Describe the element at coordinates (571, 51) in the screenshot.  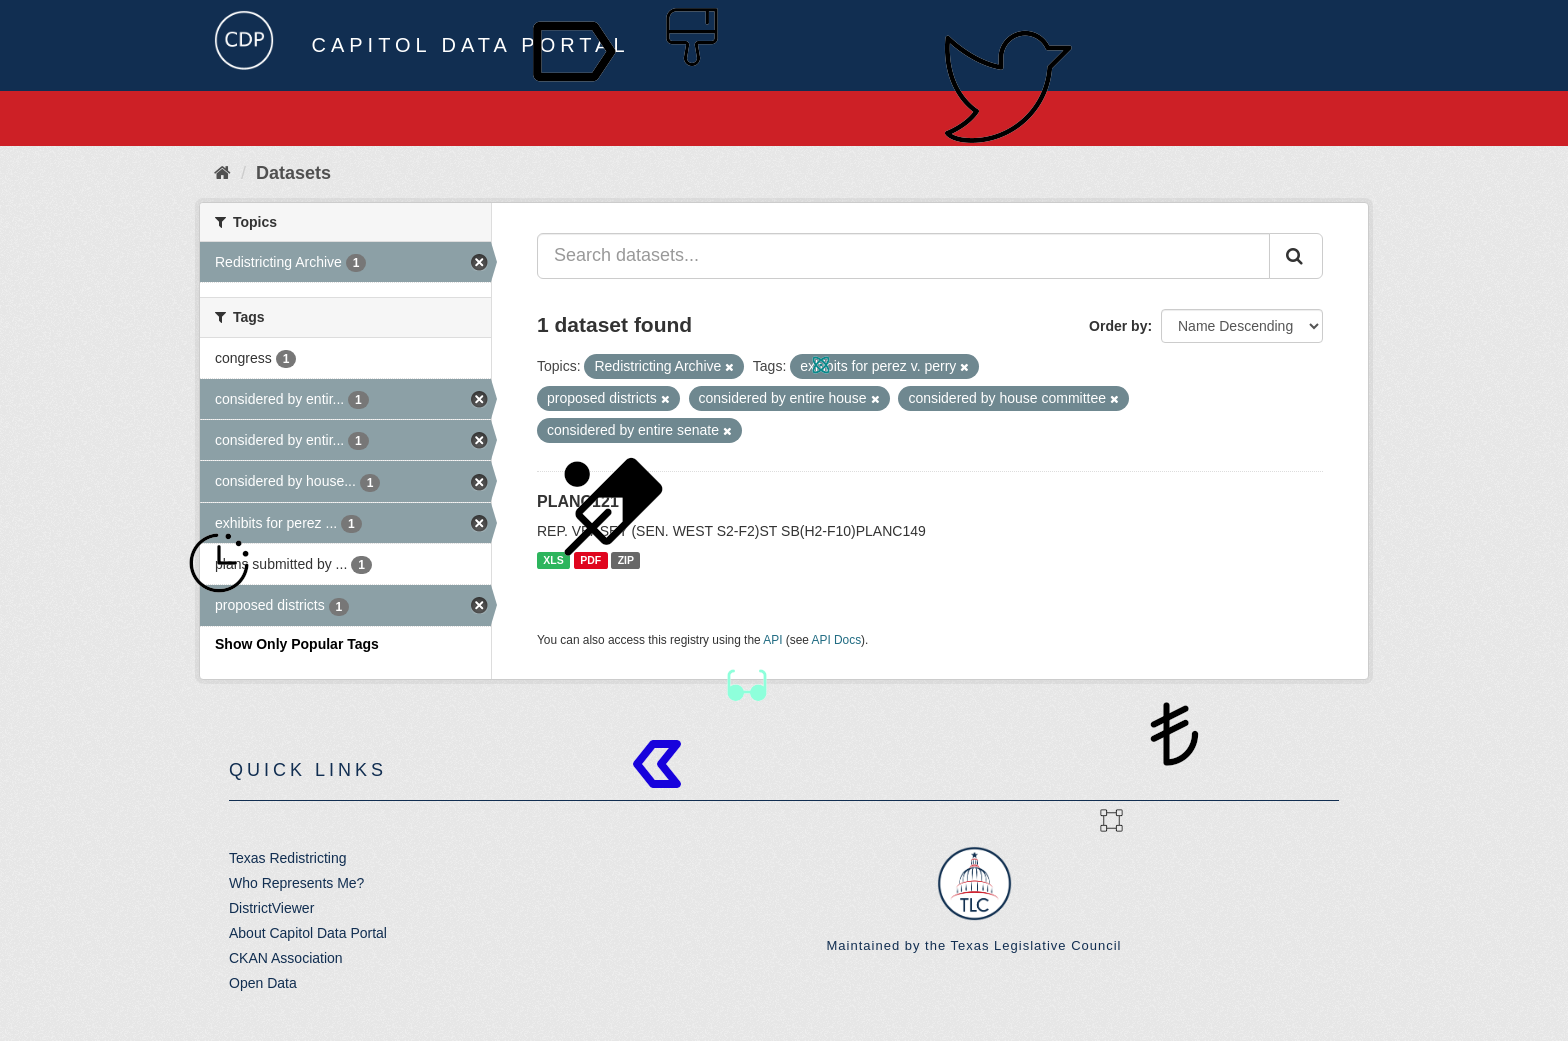
I see `add a tag or label to an item` at that location.